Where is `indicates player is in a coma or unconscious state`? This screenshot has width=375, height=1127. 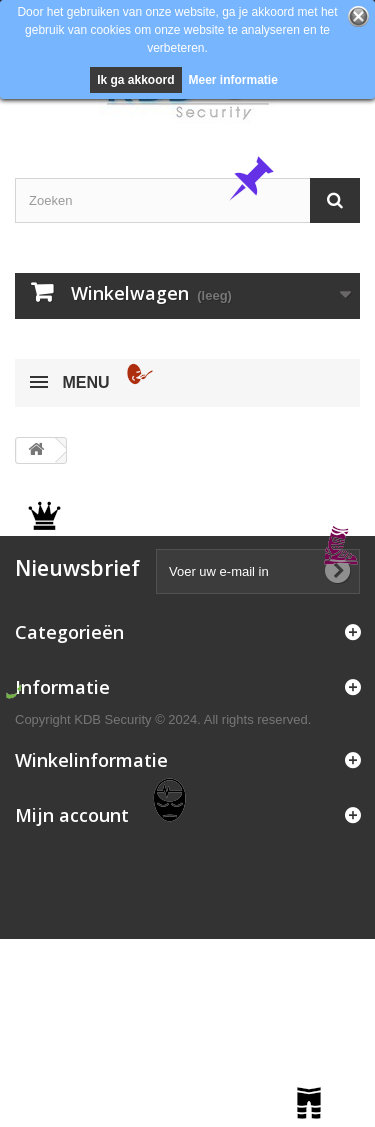 indicates player is in a coma or unconscious state is located at coordinates (169, 800).